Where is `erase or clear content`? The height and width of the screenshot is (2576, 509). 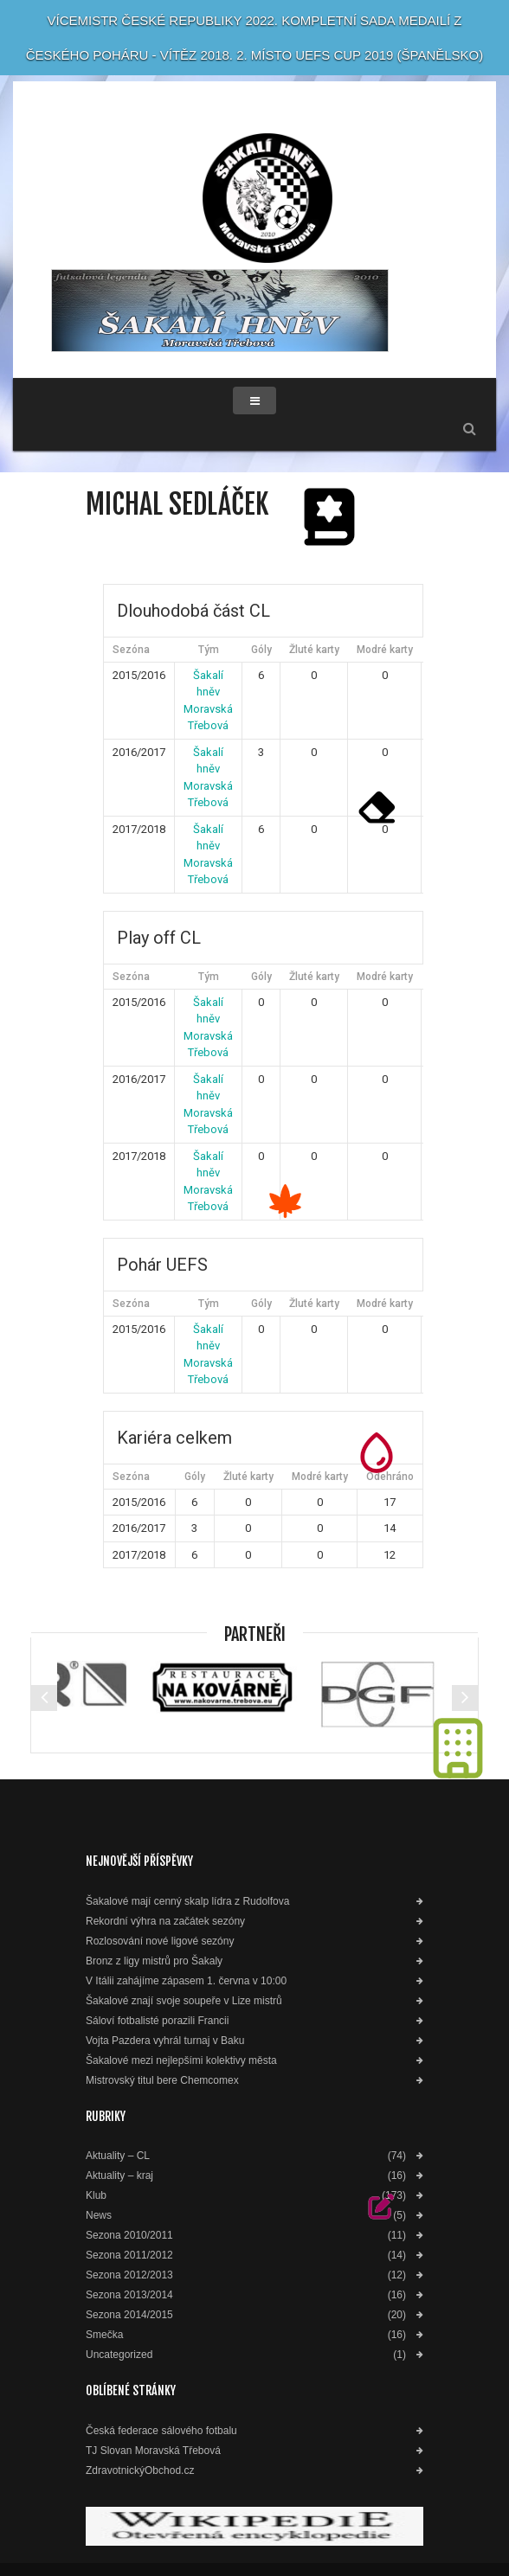 erase or clear content is located at coordinates (377, 808).